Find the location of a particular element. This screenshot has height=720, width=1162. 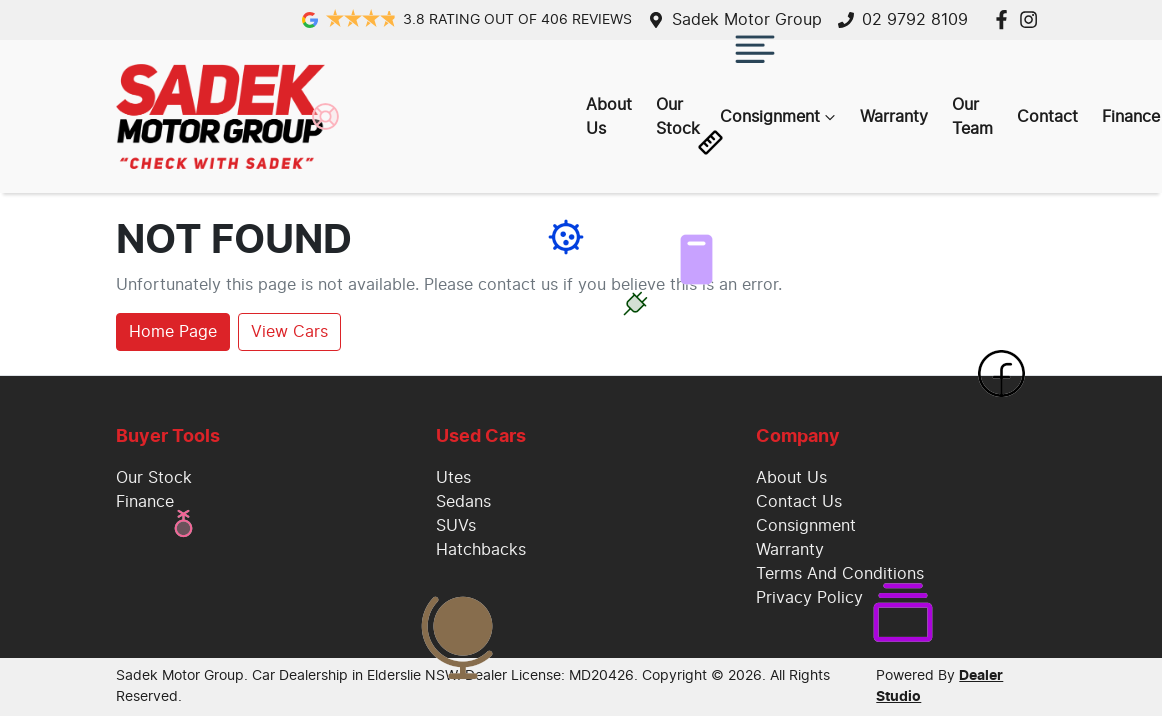

access global or international settings is located at coordinates (460, 635).